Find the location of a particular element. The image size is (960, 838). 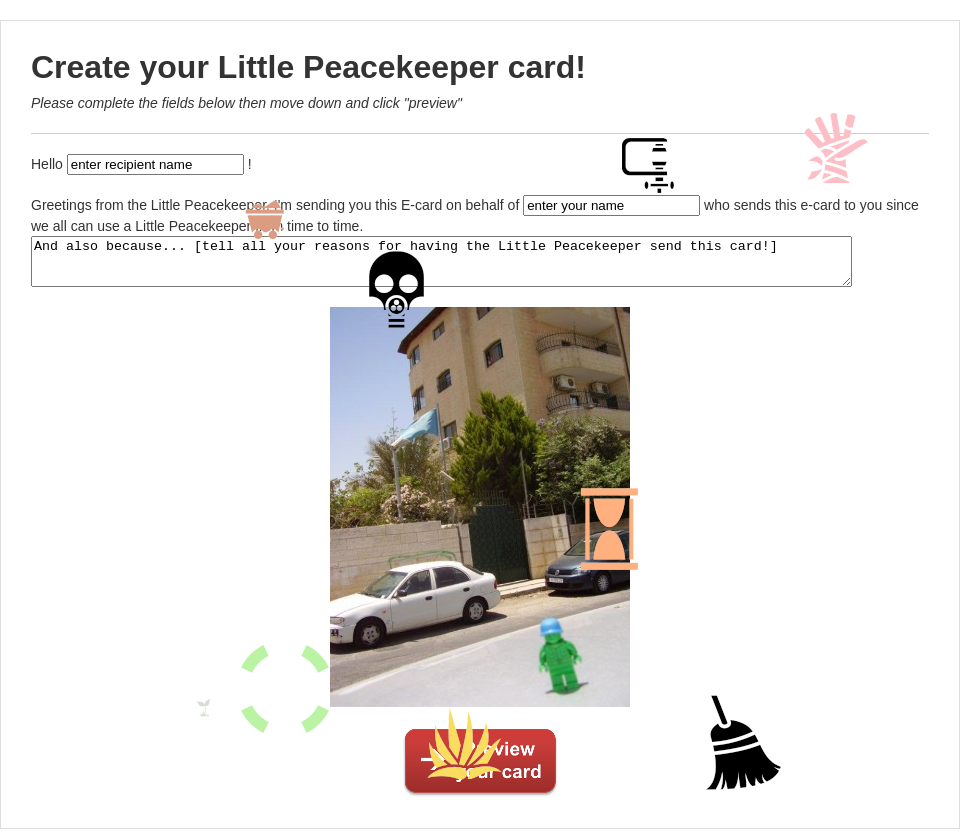

clamp or secure an object in place is located at coordinates (646, 166).